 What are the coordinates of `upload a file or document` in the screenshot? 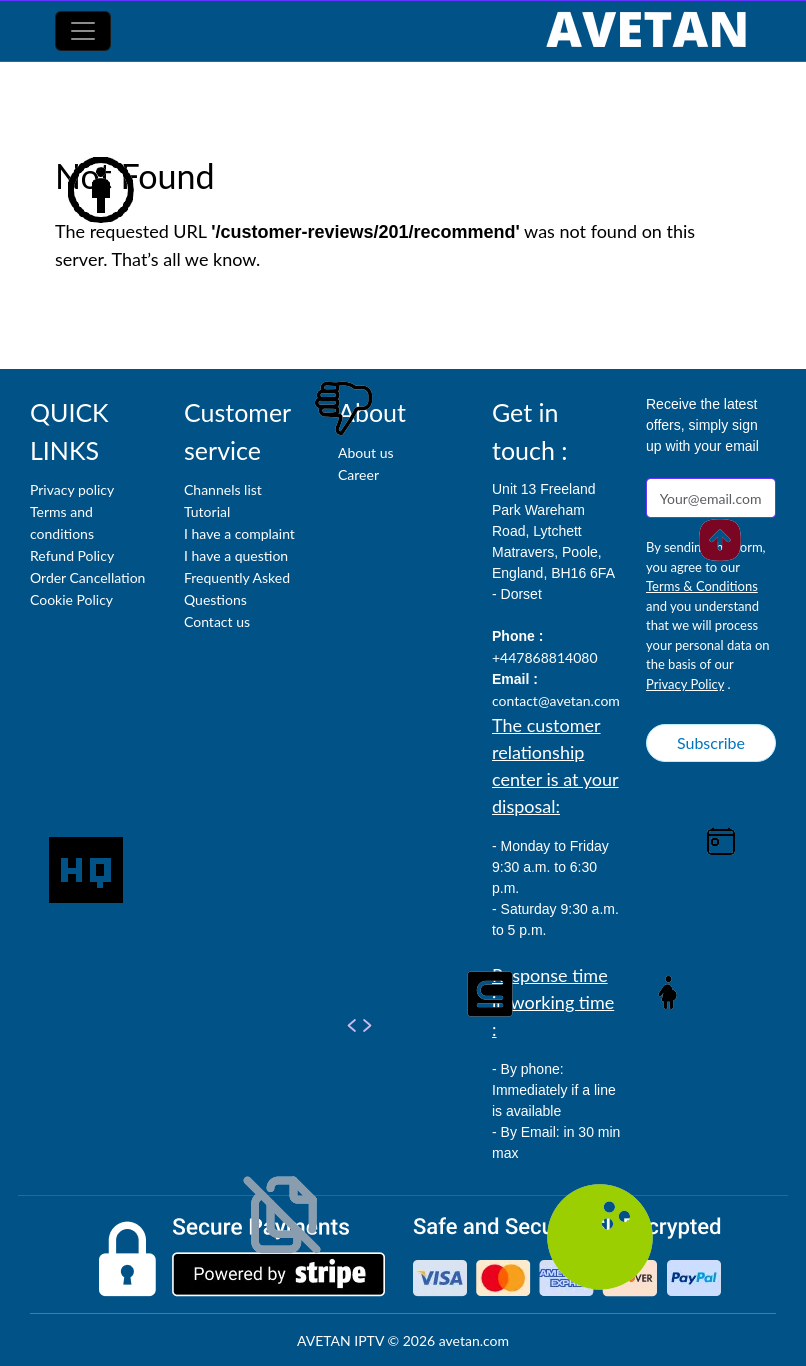 It's located at (720, 540).